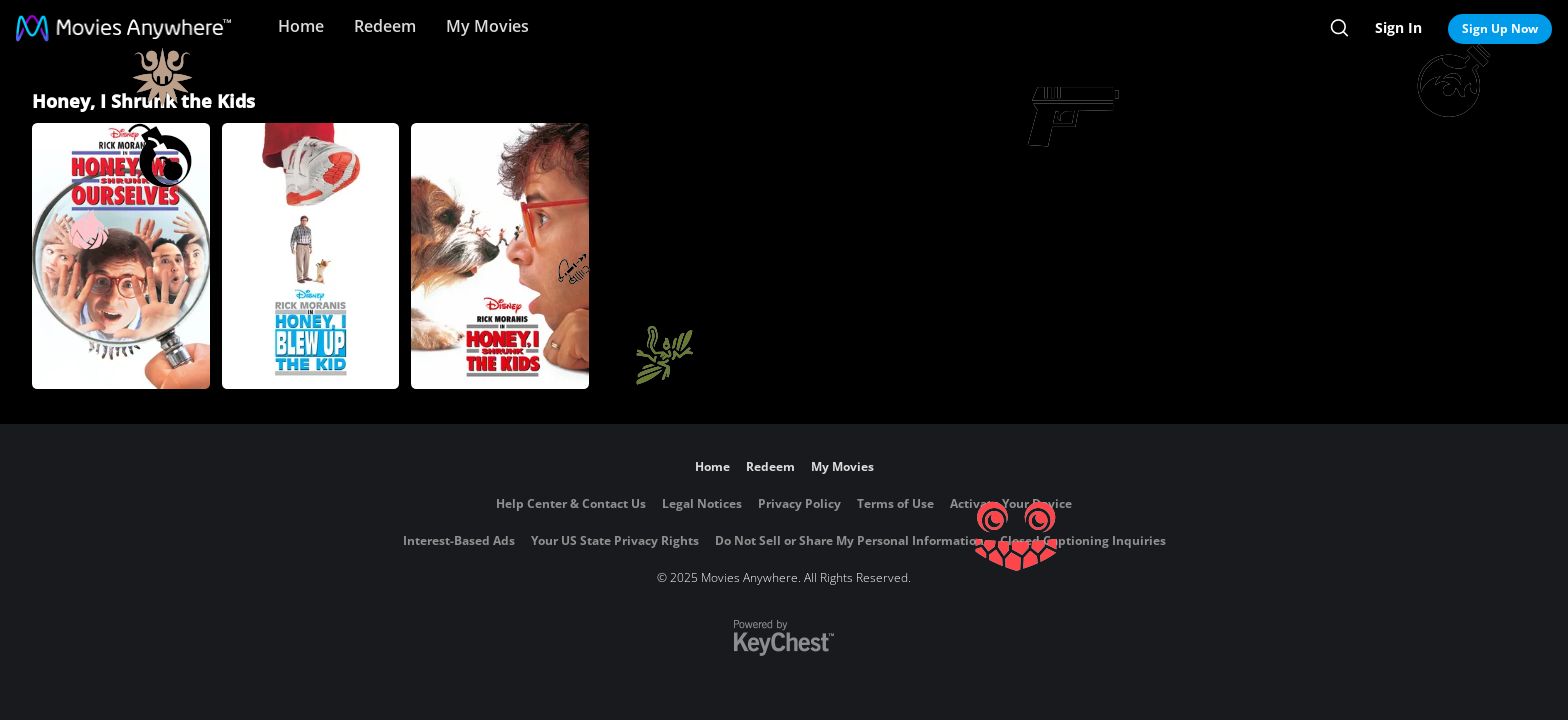 The width and height of the screenshot is (1568, 720). What do you see at coordinates (1073, 115) in the screenshot?
I see `access weapons or firearms in a game inventory` at bounding box center [1073, 115].